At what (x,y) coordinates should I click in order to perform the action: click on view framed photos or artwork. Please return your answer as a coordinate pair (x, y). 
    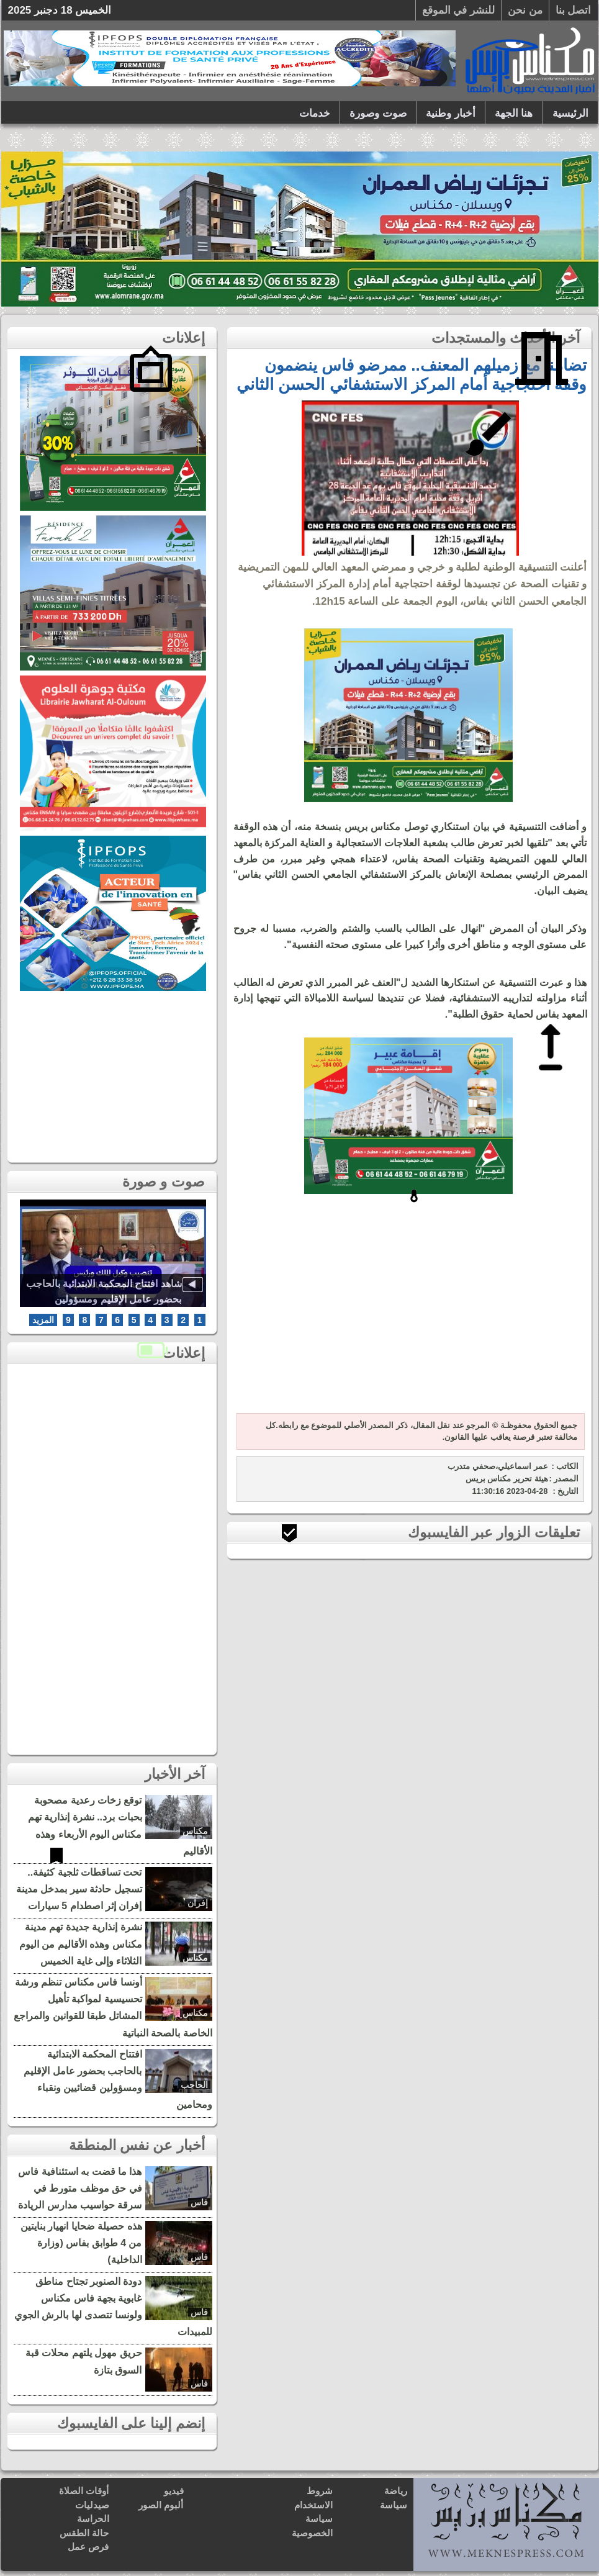
    Looking at the image, I should click on (151, 371).